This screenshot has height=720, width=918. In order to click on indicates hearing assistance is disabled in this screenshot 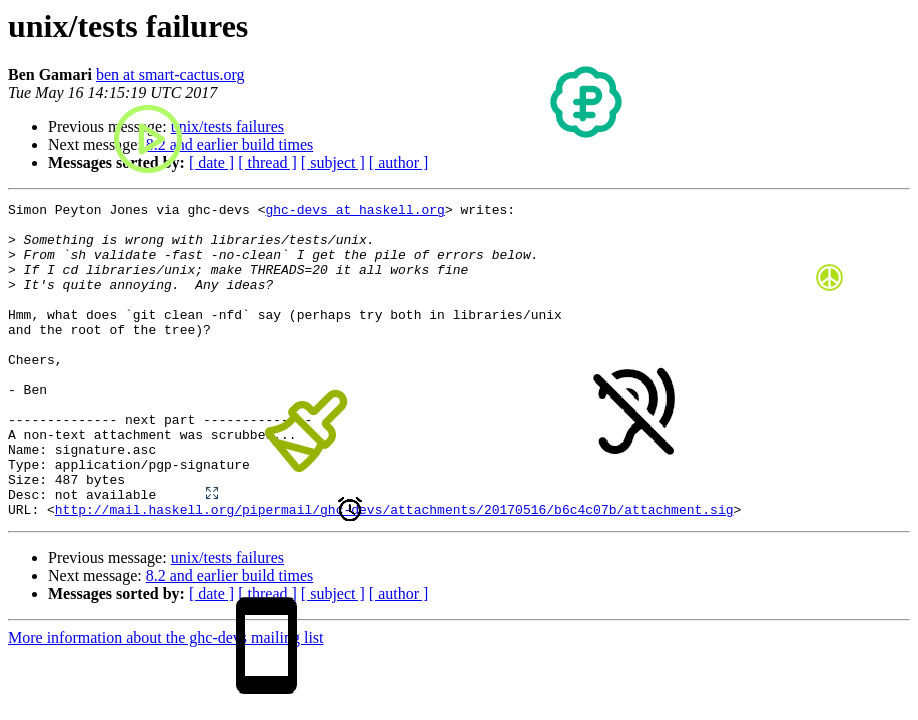, I will do `click(636, 411)`.